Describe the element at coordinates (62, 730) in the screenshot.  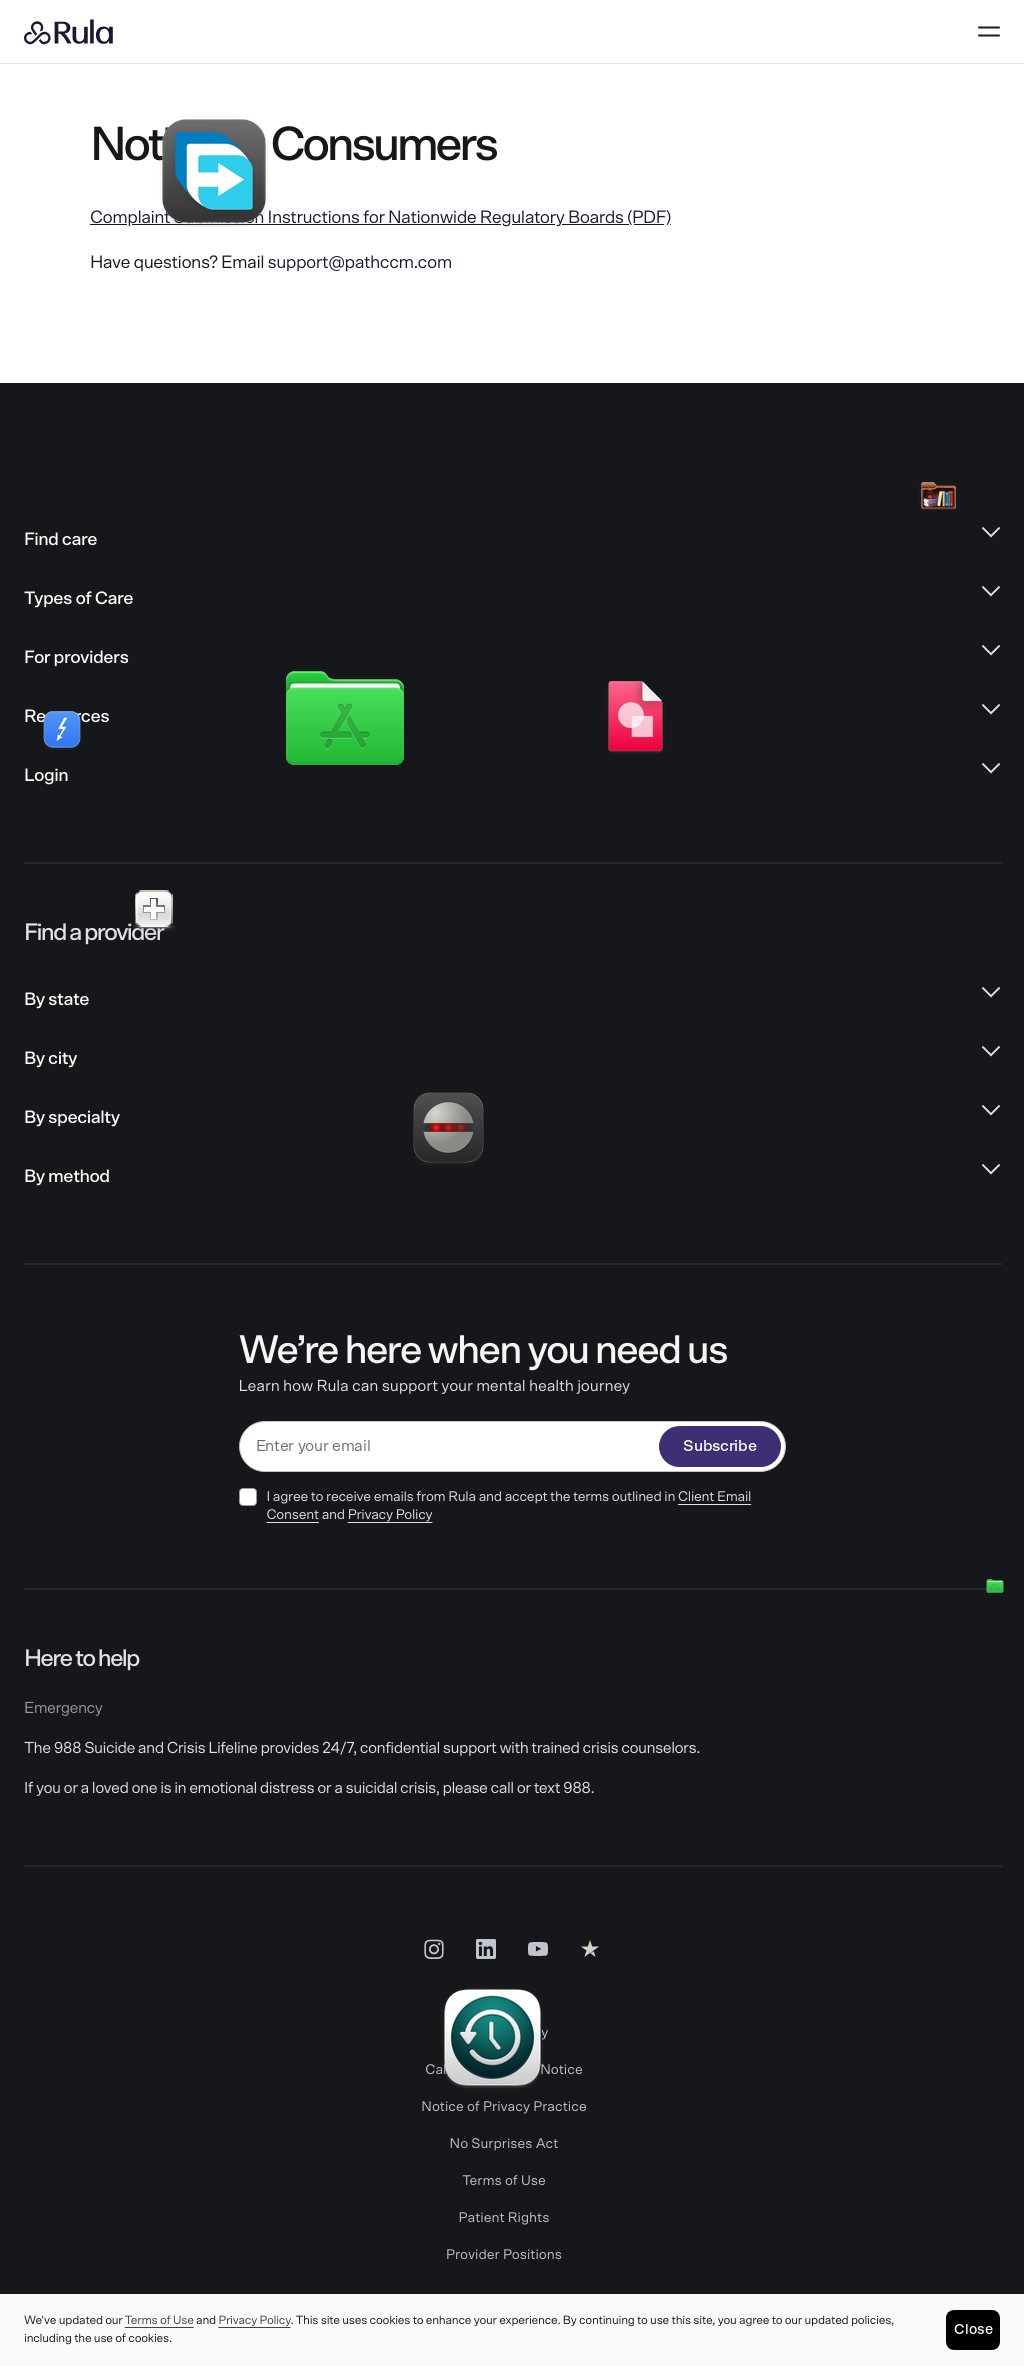
I see `access thunderbolt port settings` at that location.